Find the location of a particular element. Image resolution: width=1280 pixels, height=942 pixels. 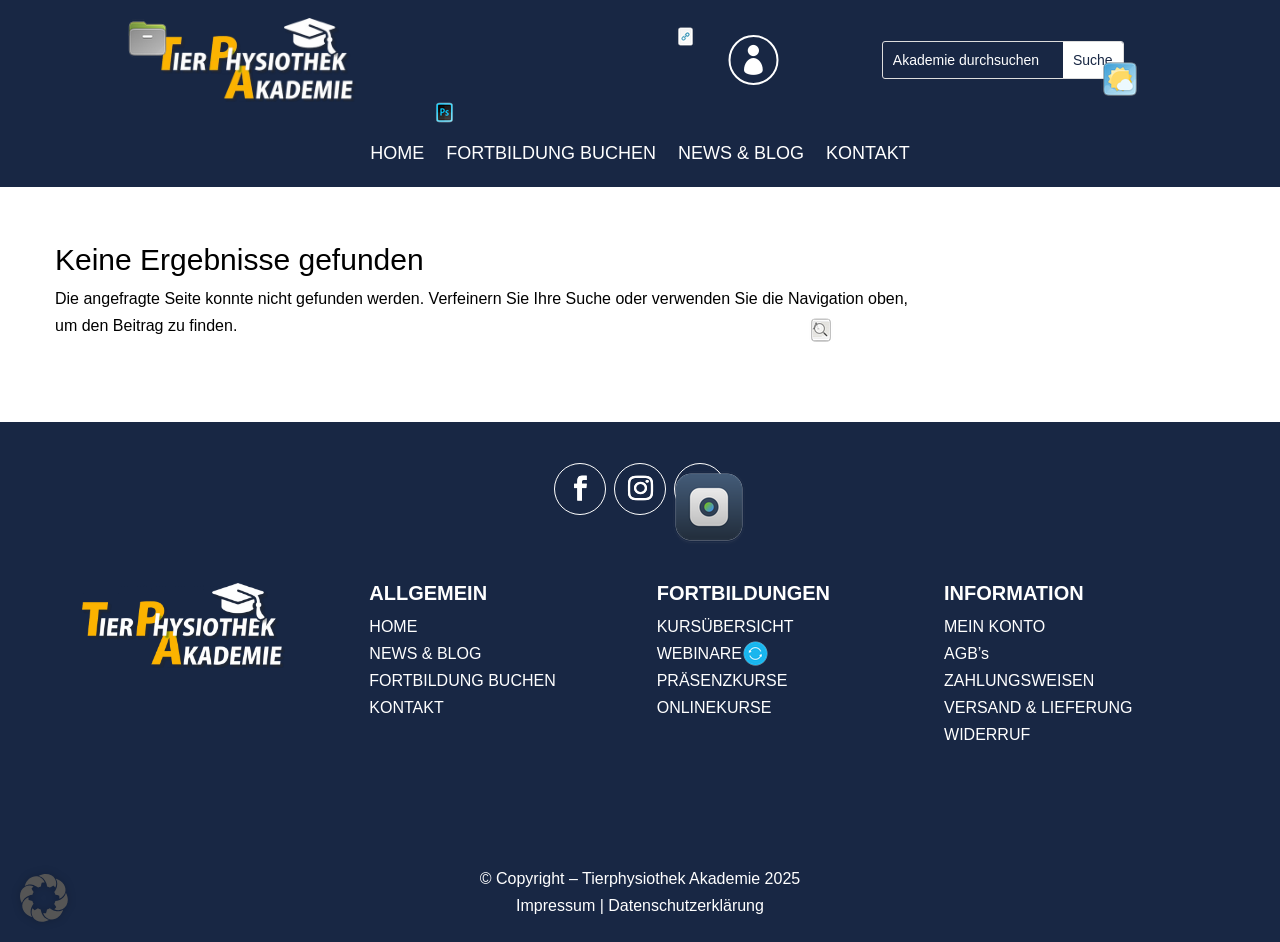

a windows internet shortcut file is located at coordinates (685, 36).